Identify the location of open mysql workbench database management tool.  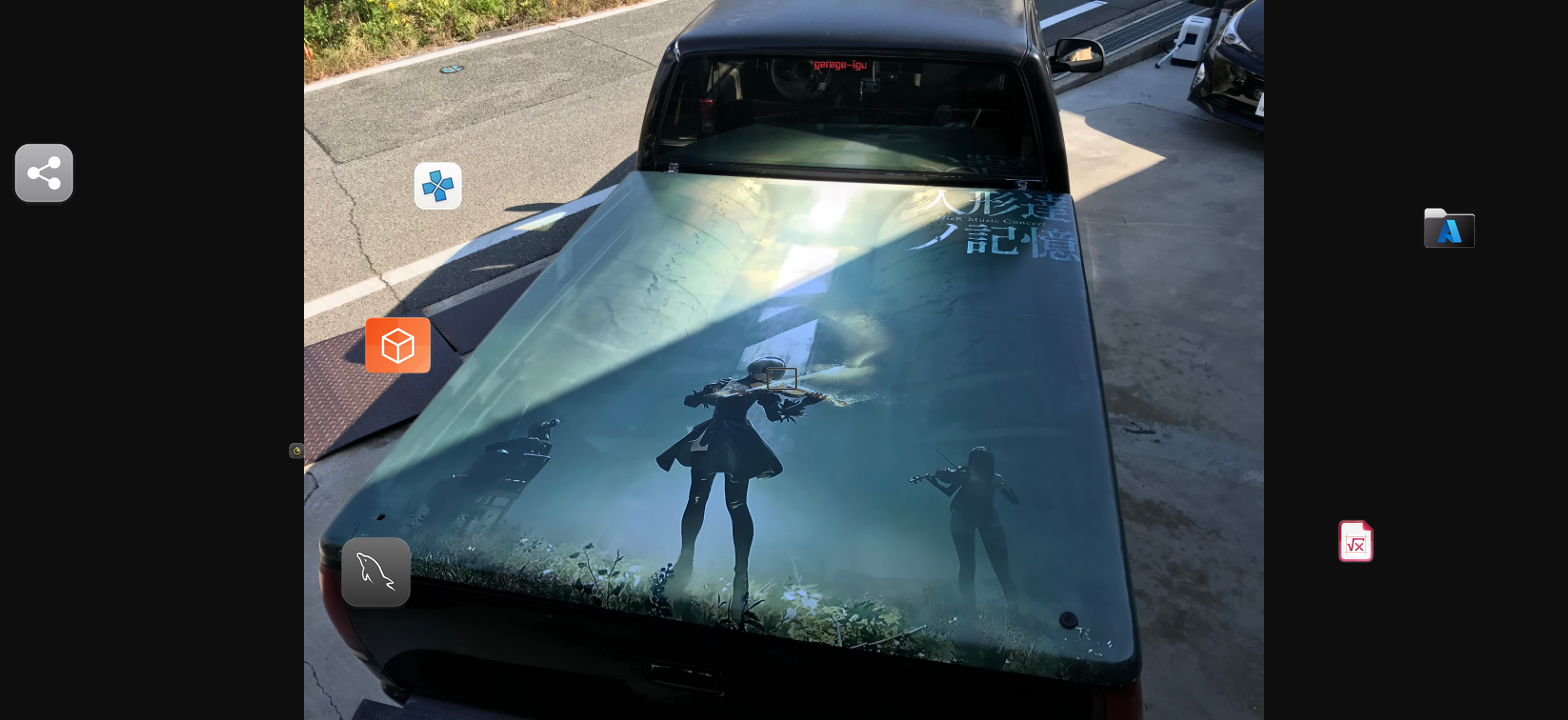
(376, 572).